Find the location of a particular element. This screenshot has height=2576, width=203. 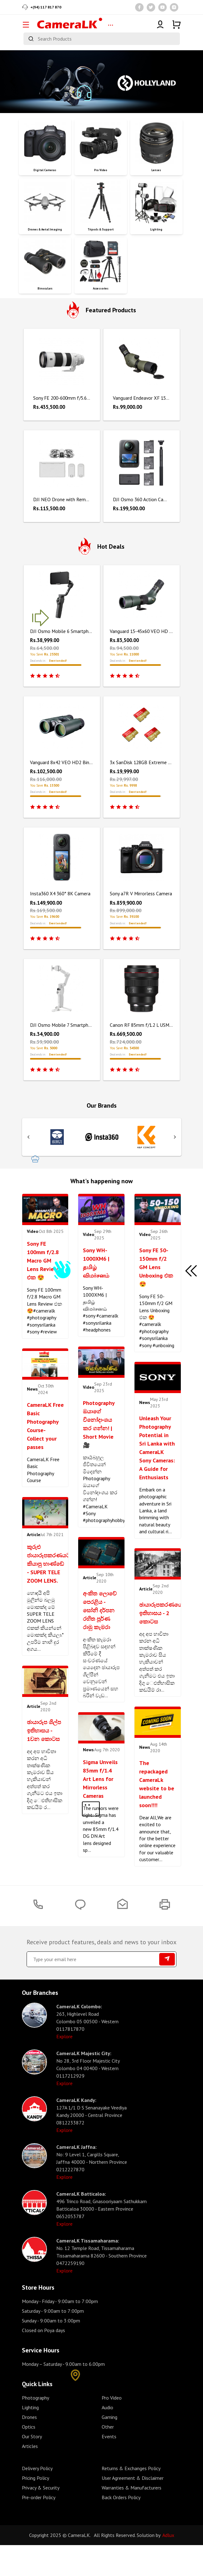

go back to the beginning is located at coordinates (191, 1271).